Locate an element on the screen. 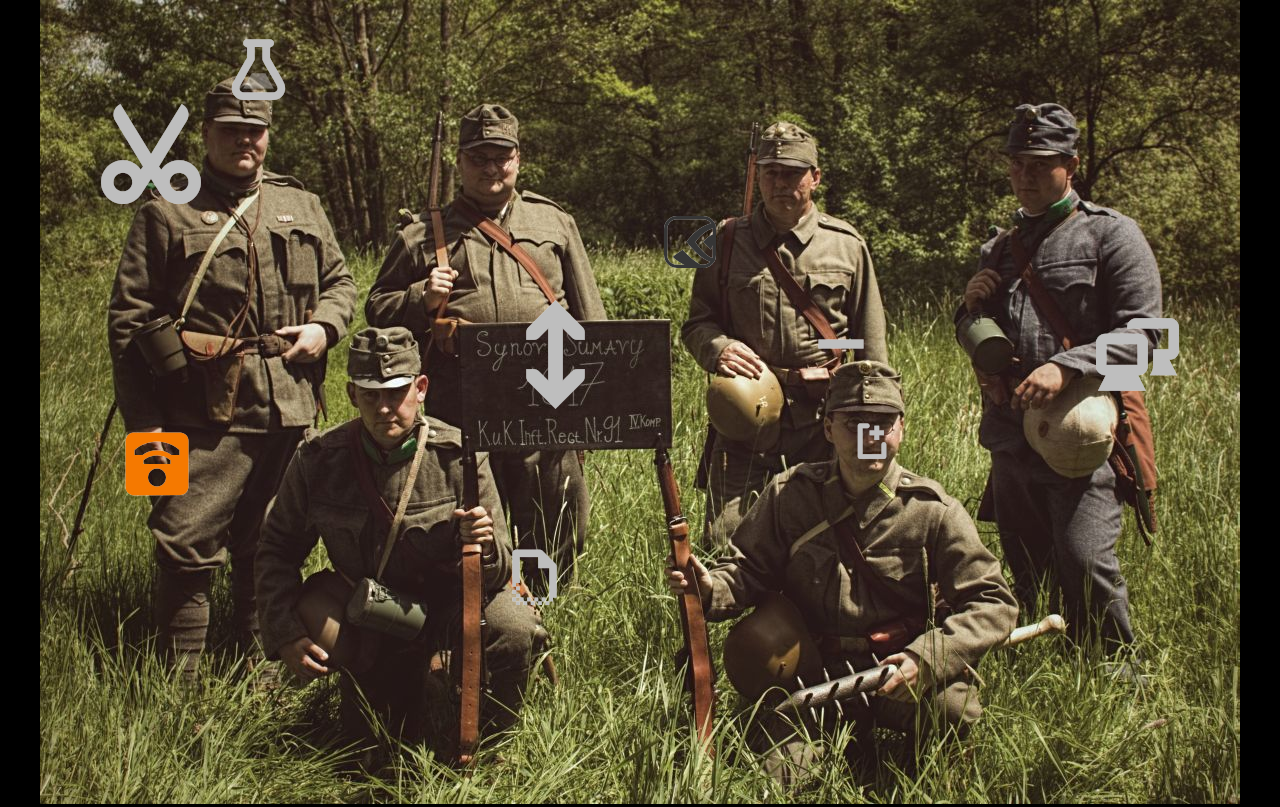 The image size is (1280, 807). create a new document is located at coordinates (872, 440).